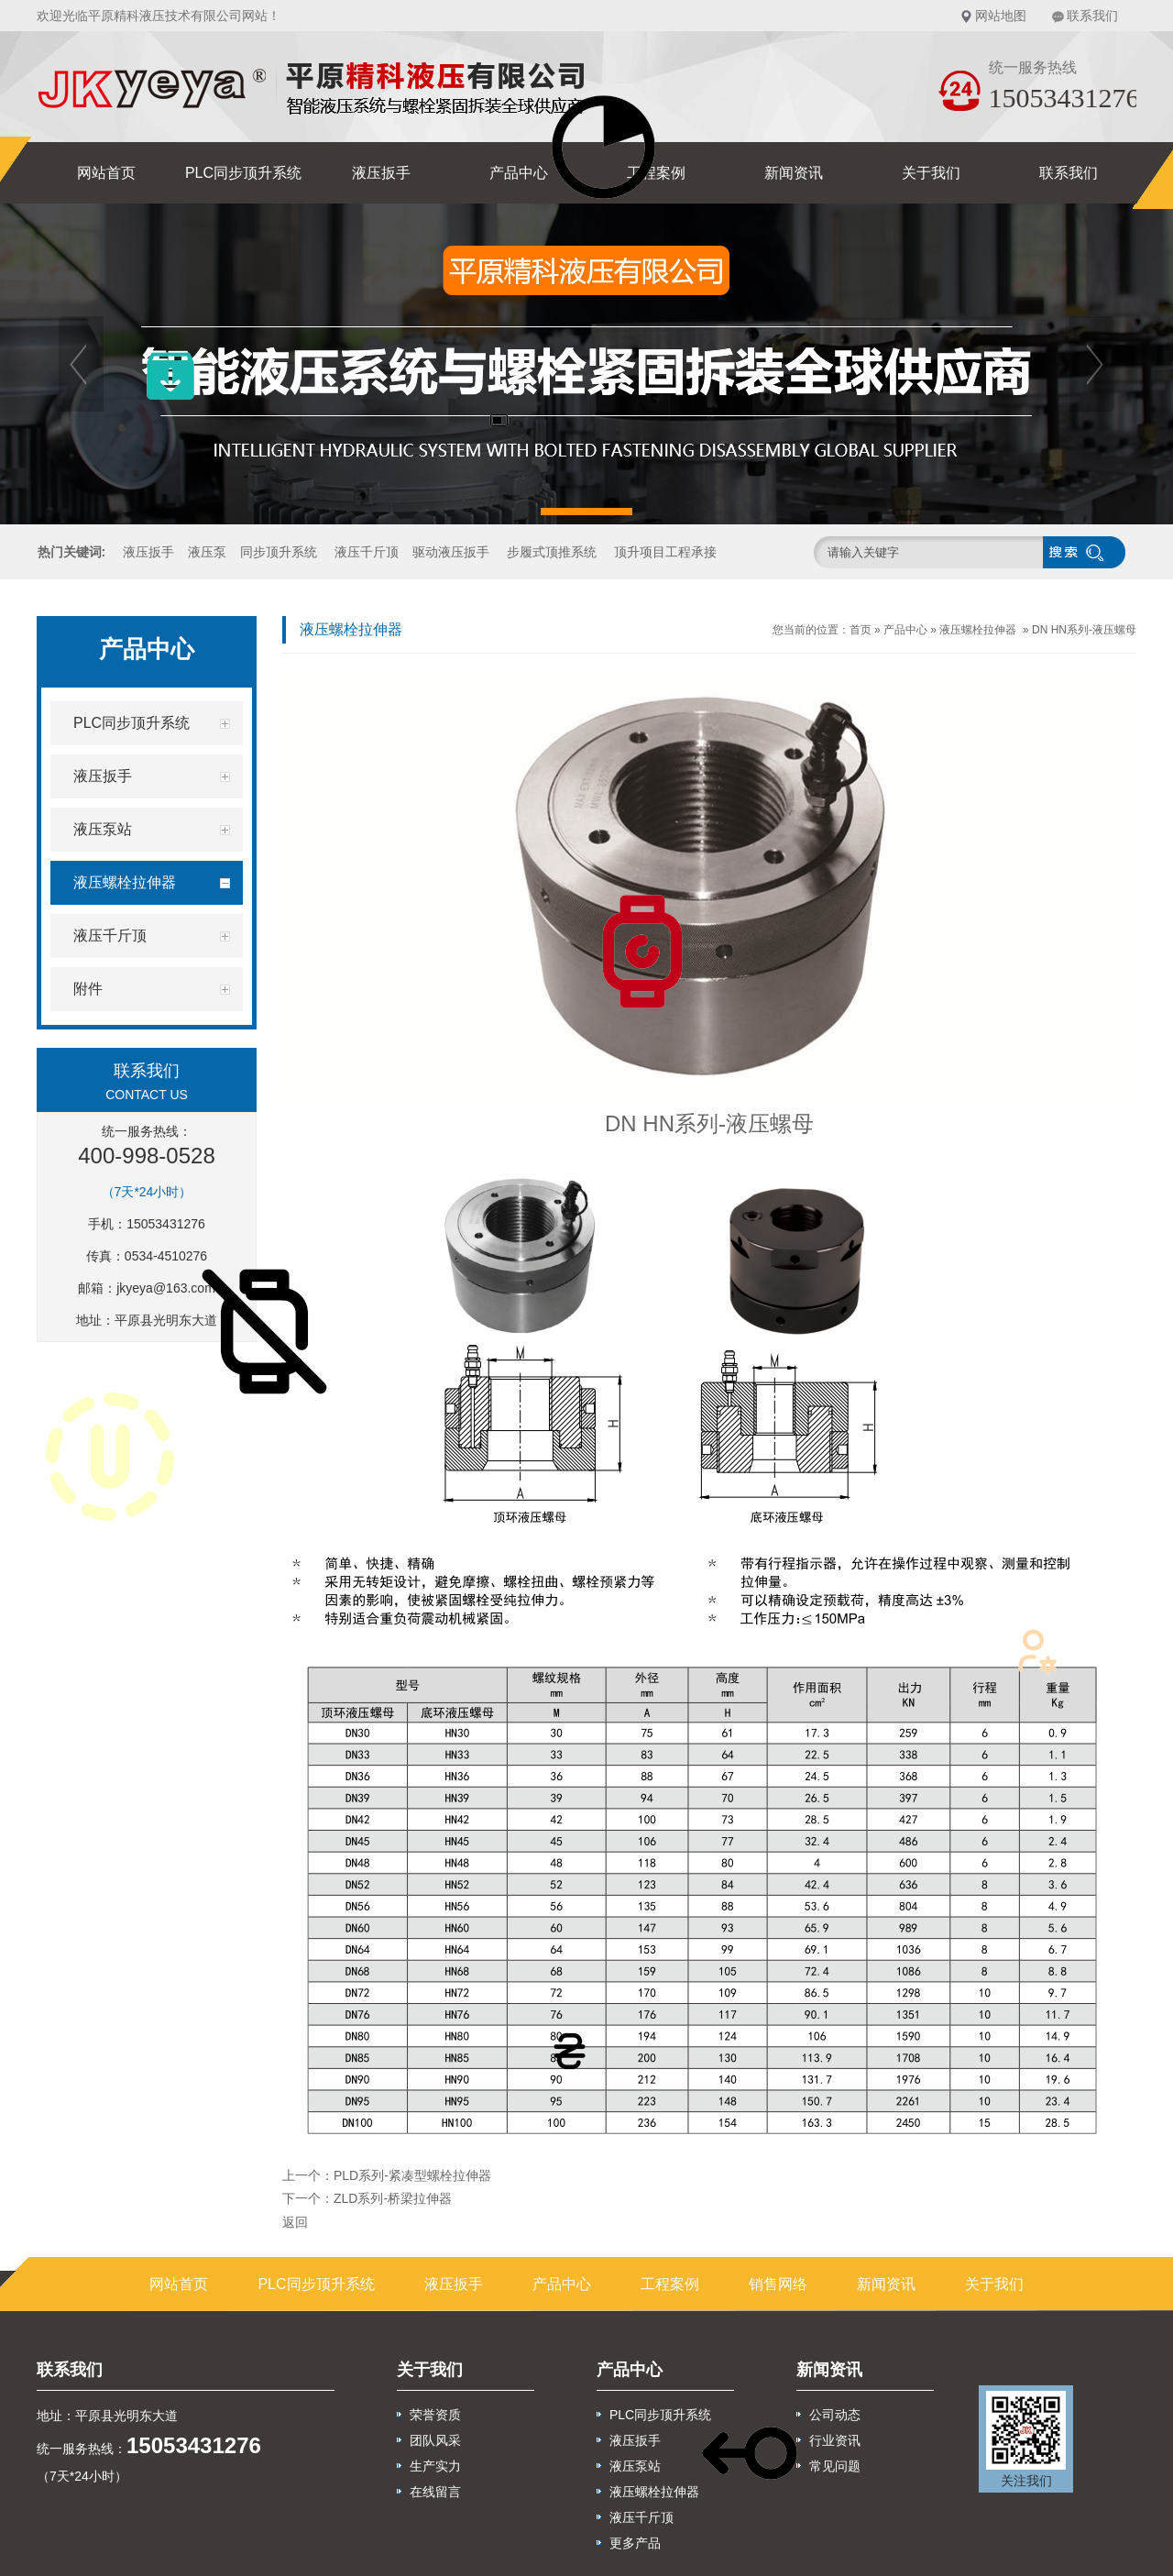 This screenshot has width=1173, height=2576. What do you see at coordinates (642, 952) in the screenshot?
I see `view smartwatch activity statistics` at bounding box center [642, 952].